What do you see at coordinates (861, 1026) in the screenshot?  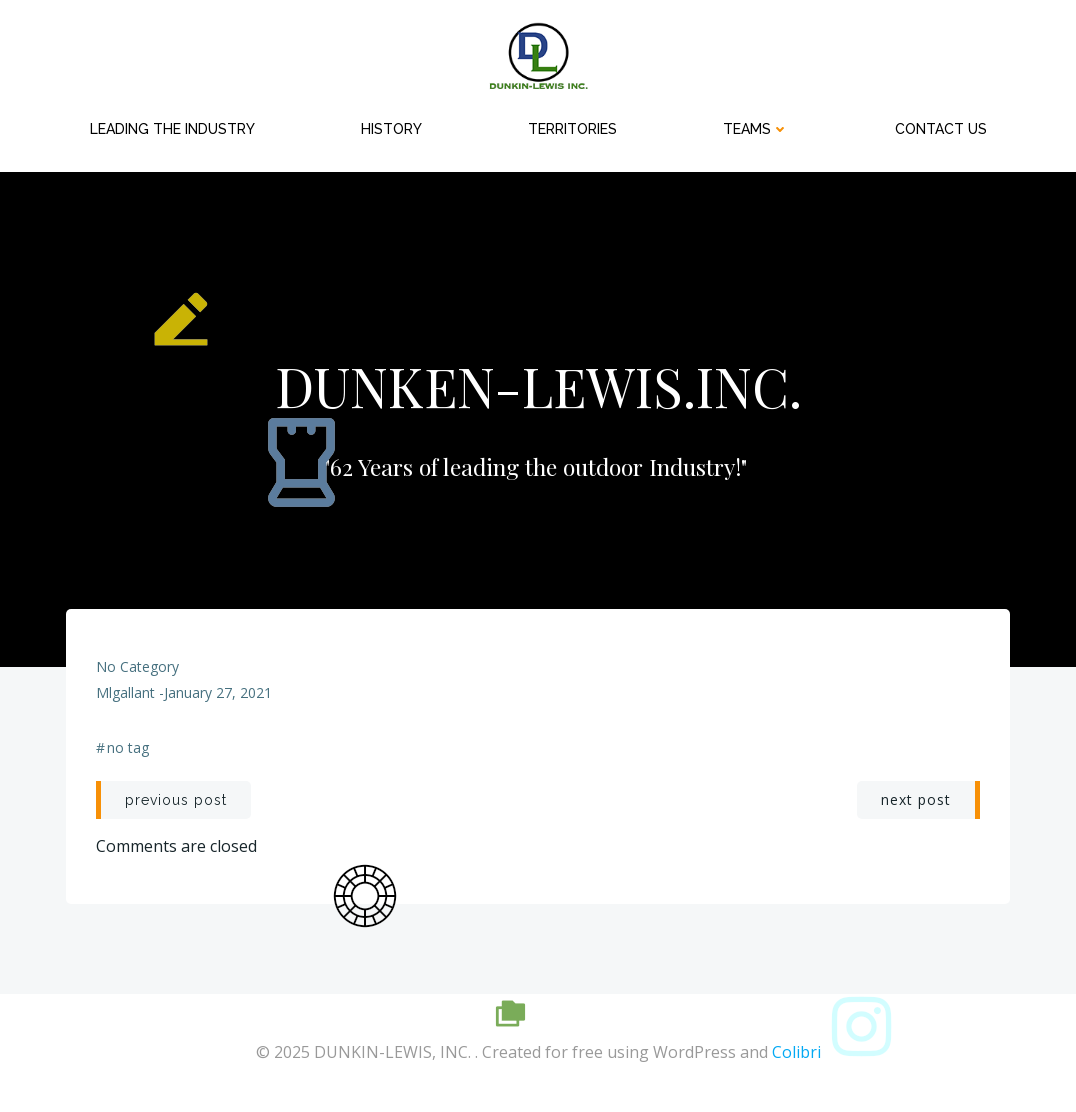 I see `open the Instagram app` at bounding box center [861, 1026].